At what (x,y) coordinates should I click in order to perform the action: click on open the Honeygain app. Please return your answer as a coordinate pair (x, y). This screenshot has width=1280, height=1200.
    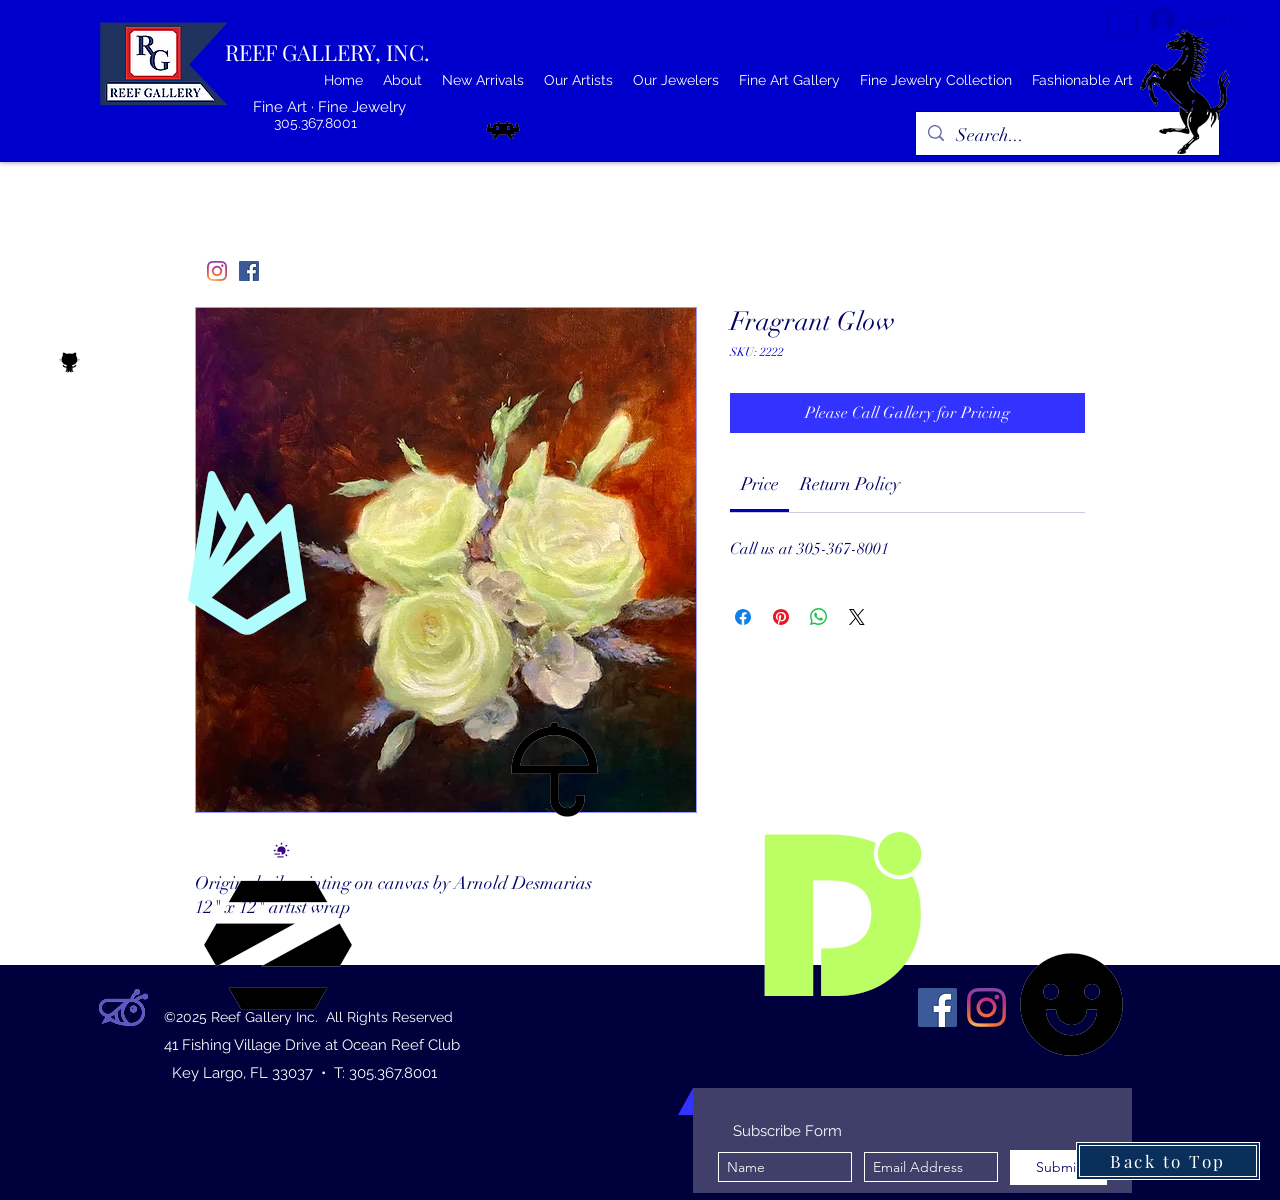
    Looking at the image, I should click on (123, 1007).